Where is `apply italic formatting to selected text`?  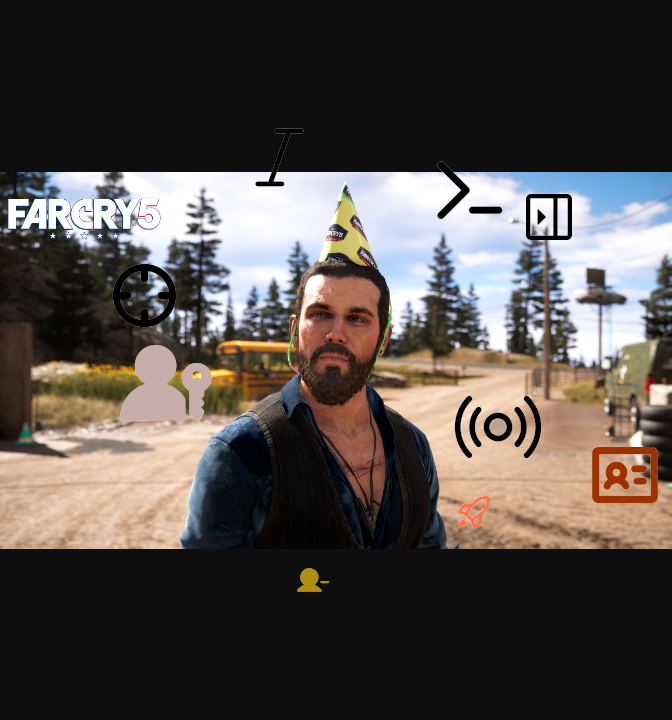
apply italic formatting to selected text is located at coordinates (279, 157).